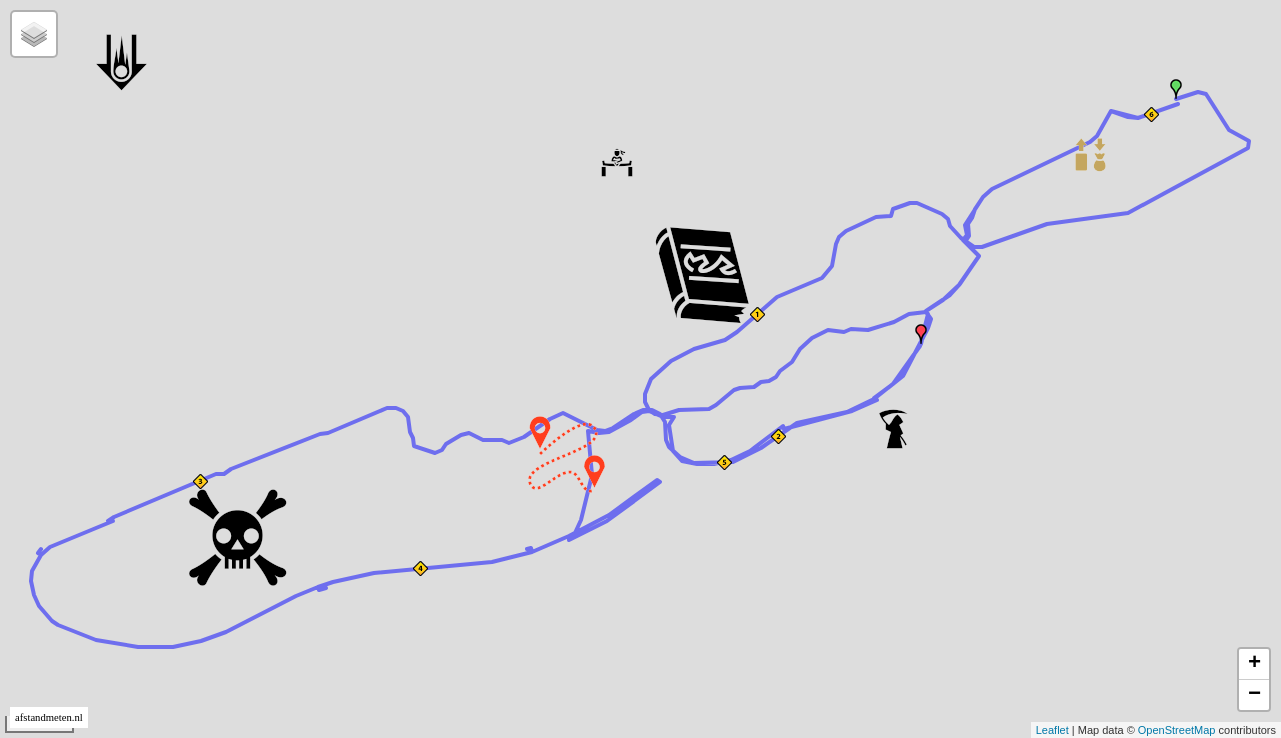 This screenshot has height=738, width=1281. What do you see at coordinates (1090, 154) in the screenshot?
I see `sell or trade a card from your inventory` at bounding box center [1090, 154].